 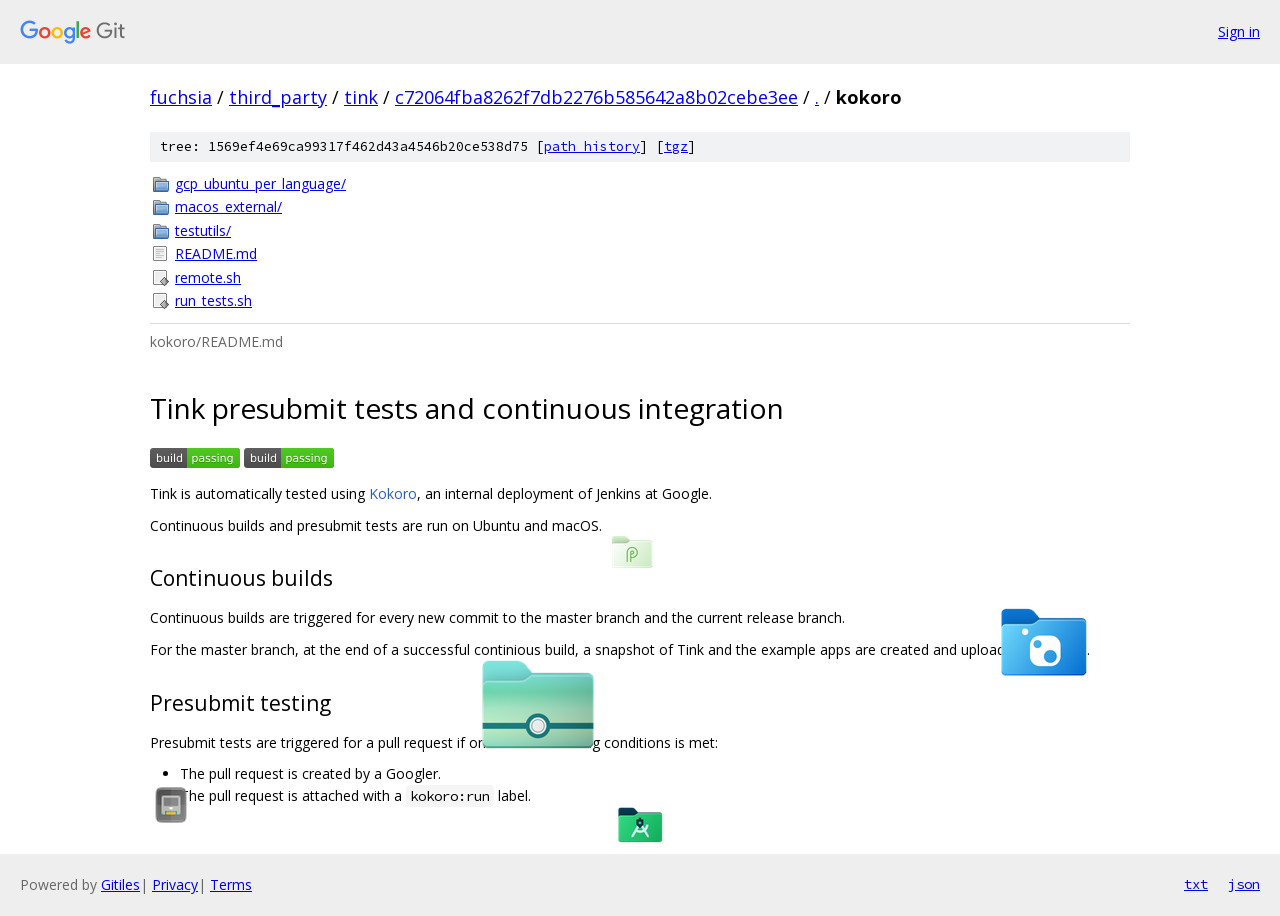 I want to click on open android studio project folder, so click(x=640, y=826).